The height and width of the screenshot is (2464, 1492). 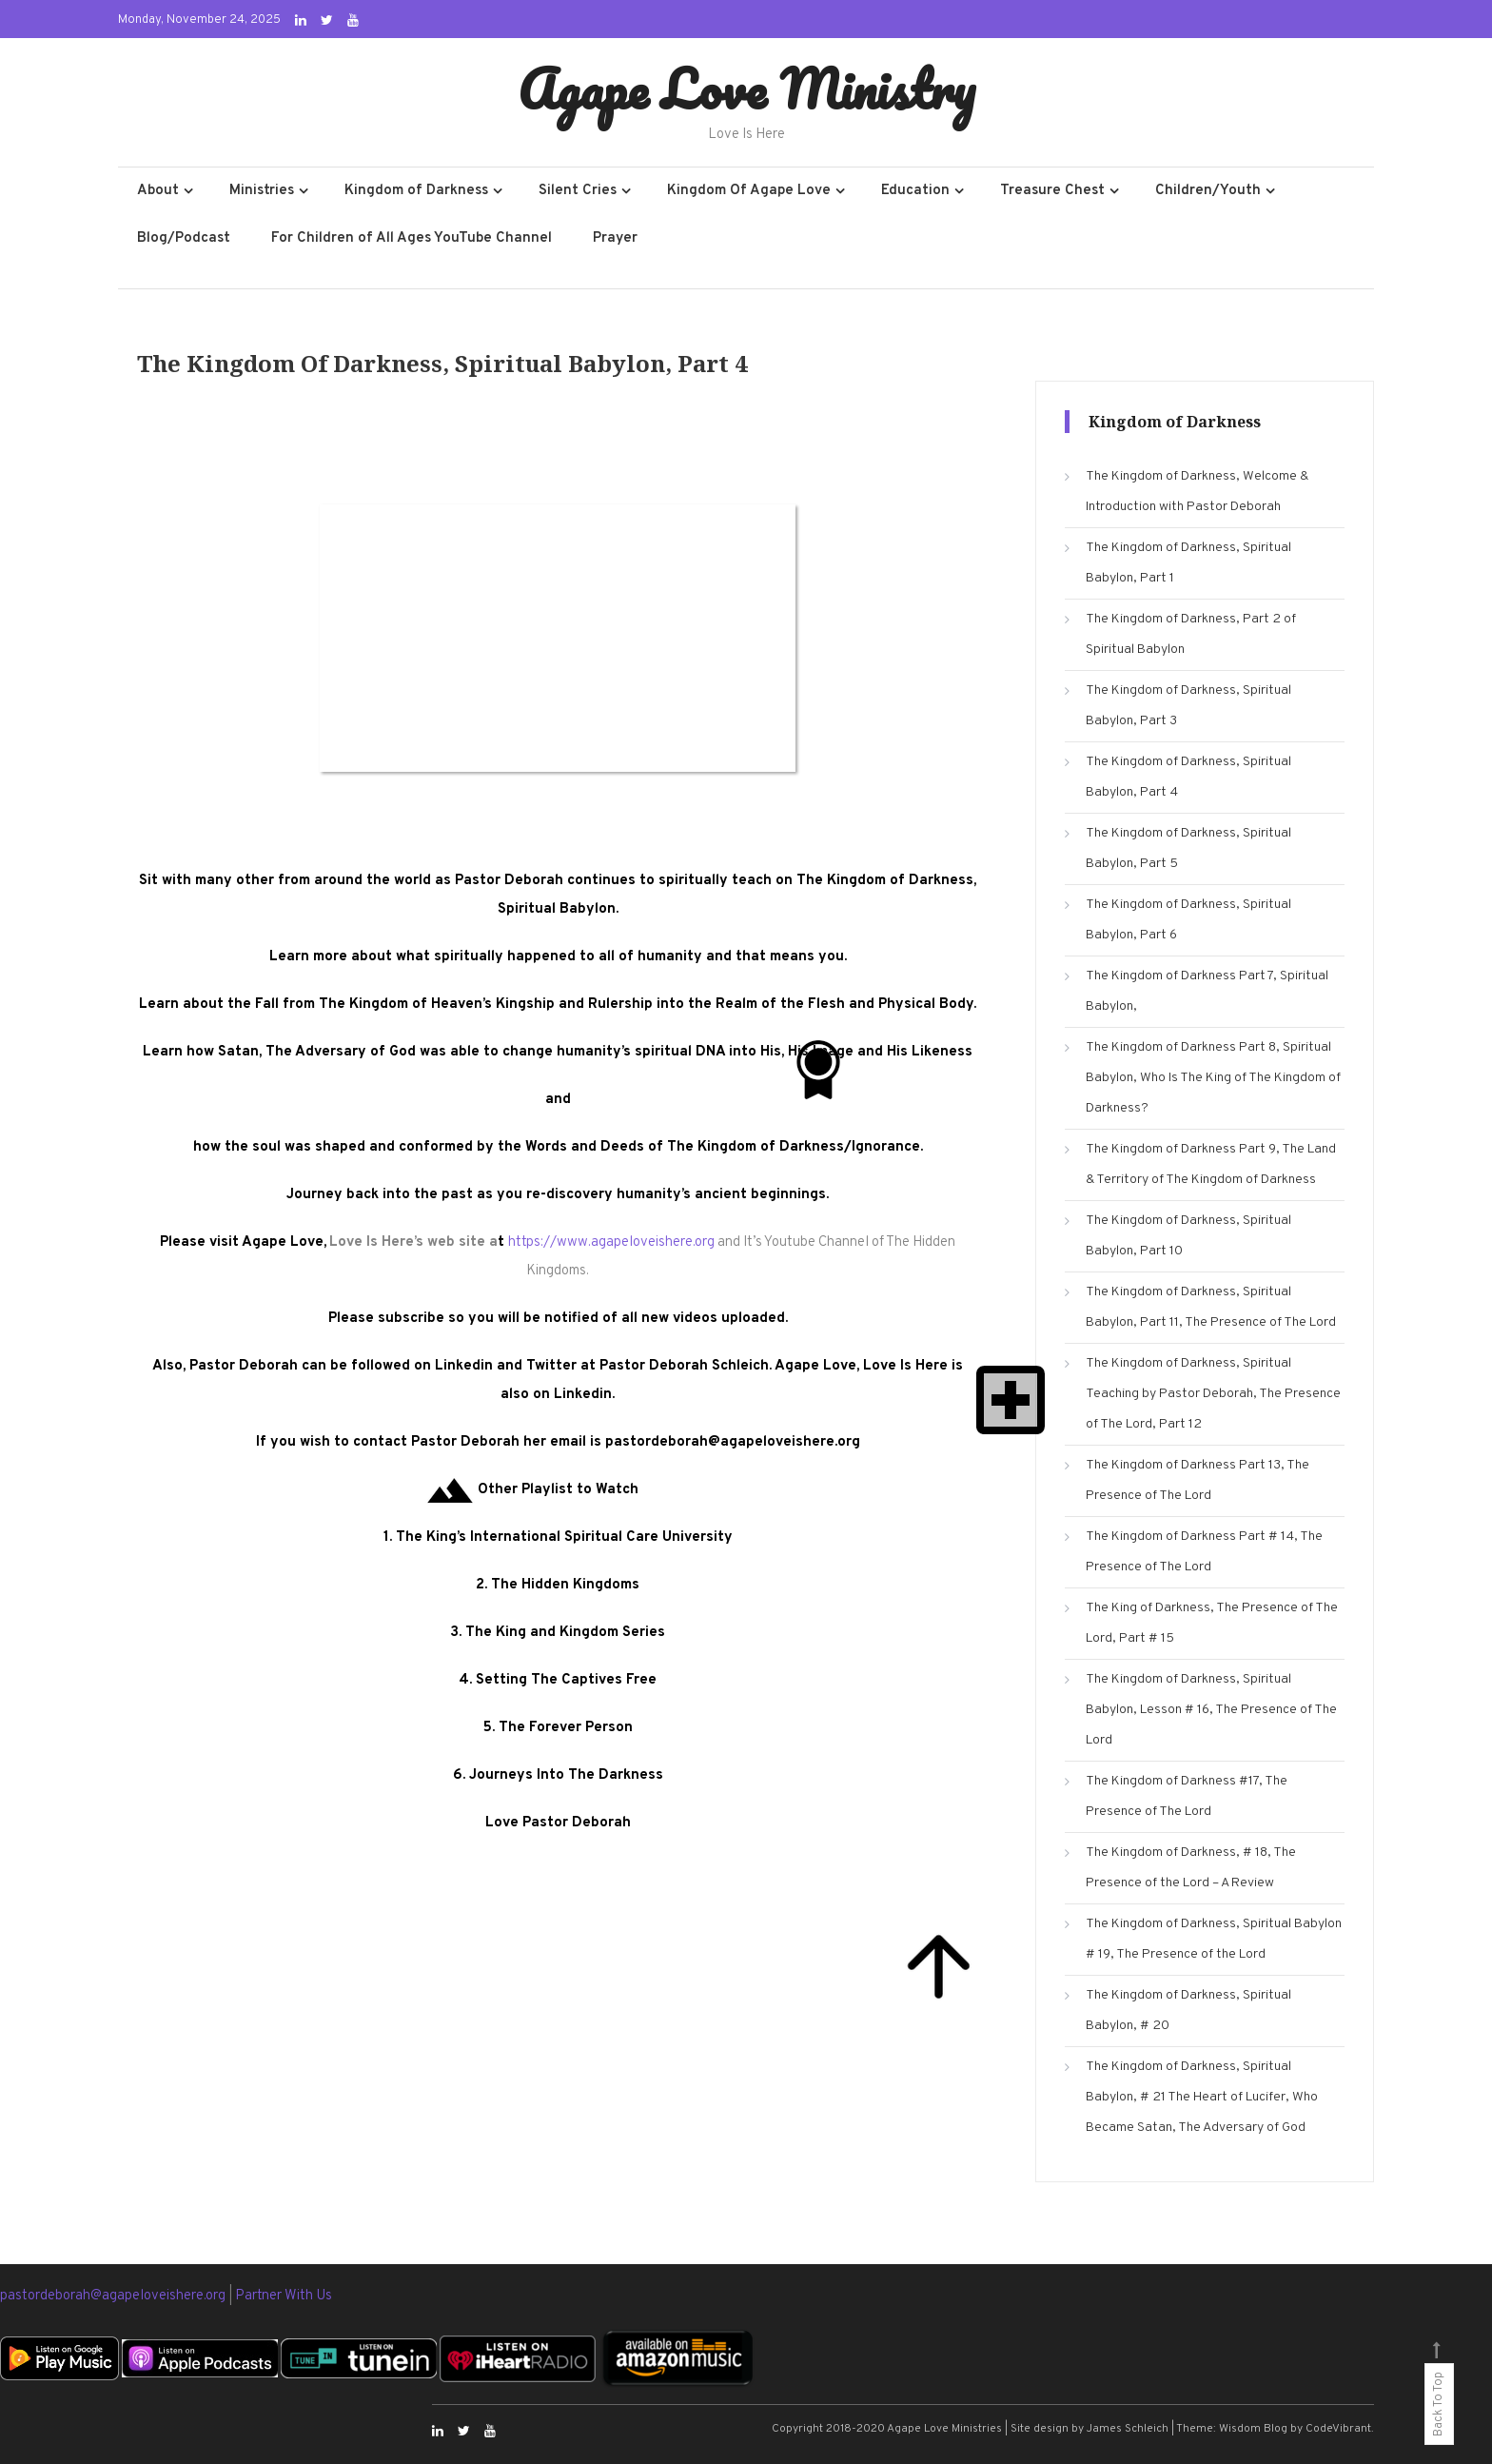 What do you see at coordinates (1011, 1400) in the screenshot?
I see `find nearby hospitals or medical facilities` at bounding box center [1011, 1400].